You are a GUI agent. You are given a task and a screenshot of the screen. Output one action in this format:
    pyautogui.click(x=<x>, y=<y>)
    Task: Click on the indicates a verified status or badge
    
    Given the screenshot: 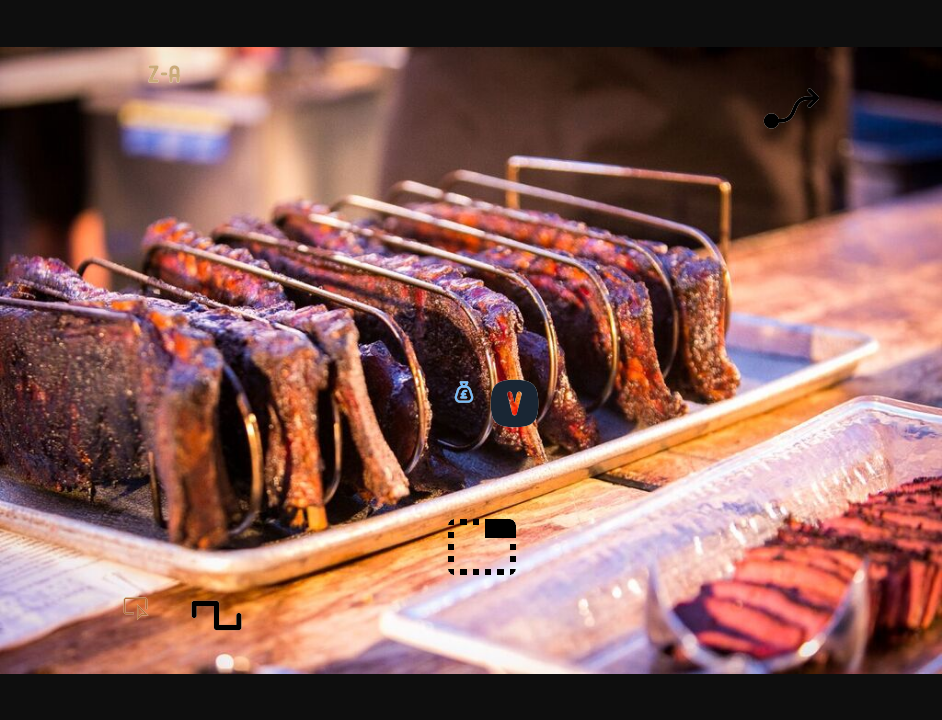 What is the action you would take?
    pyautogui.click(x=514, y=403)
    